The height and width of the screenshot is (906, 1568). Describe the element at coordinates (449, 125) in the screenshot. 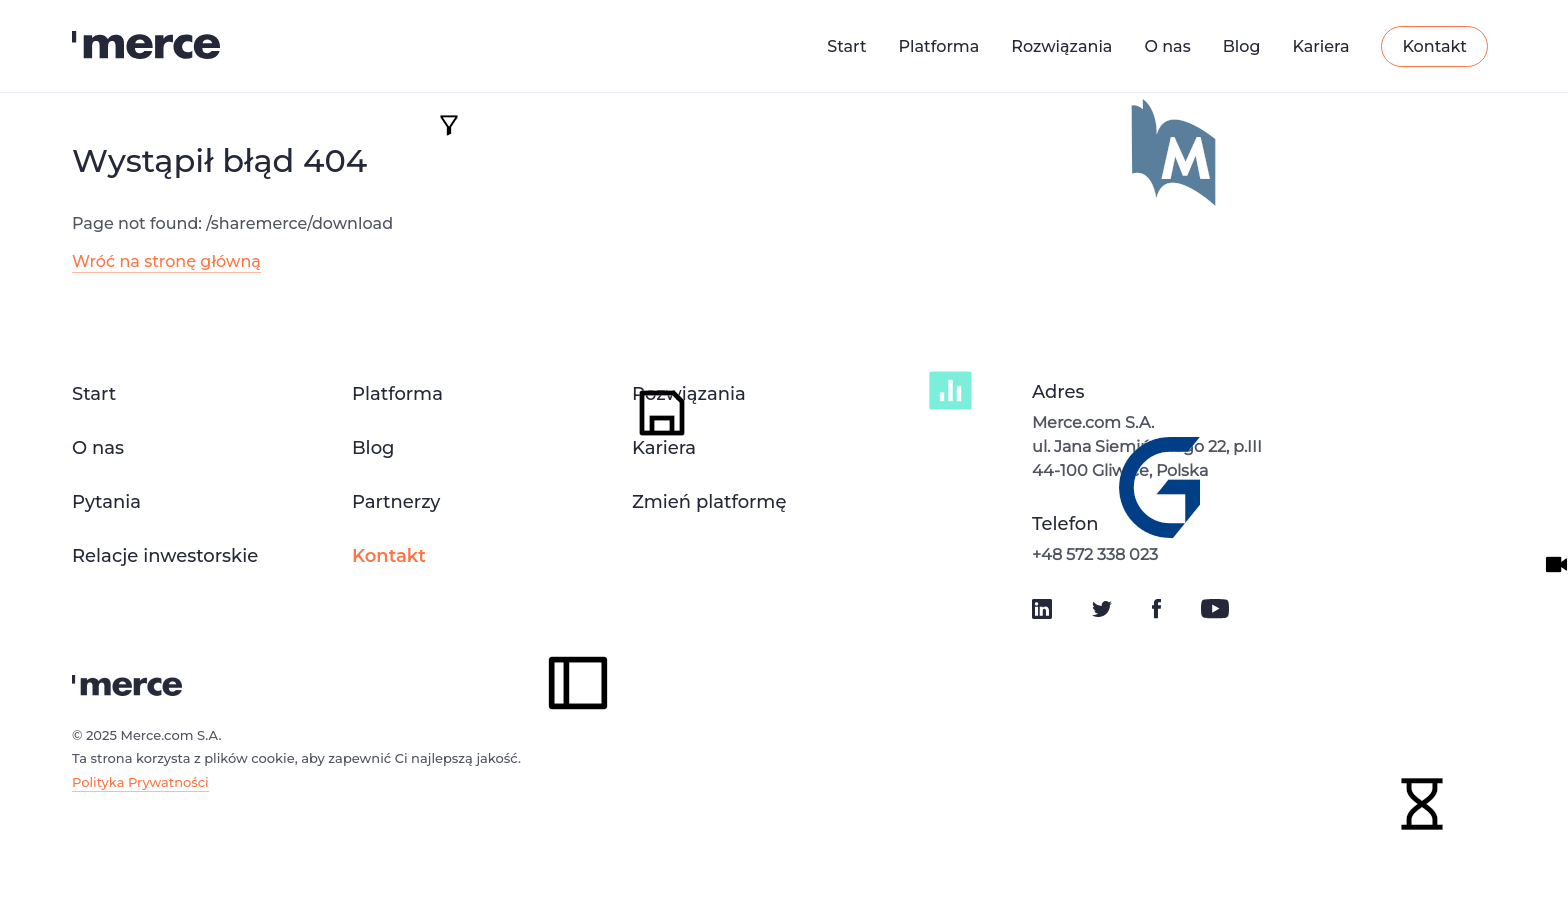

I see `filter or sort content` at that location.